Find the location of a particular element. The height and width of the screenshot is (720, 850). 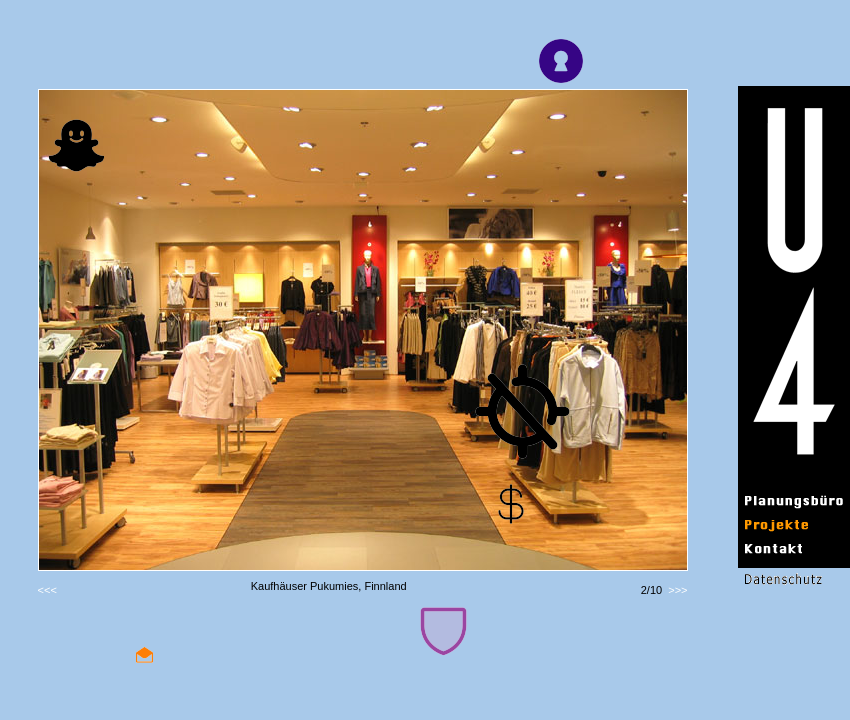

access security or privacy settings is located at coordinates (561, 61).